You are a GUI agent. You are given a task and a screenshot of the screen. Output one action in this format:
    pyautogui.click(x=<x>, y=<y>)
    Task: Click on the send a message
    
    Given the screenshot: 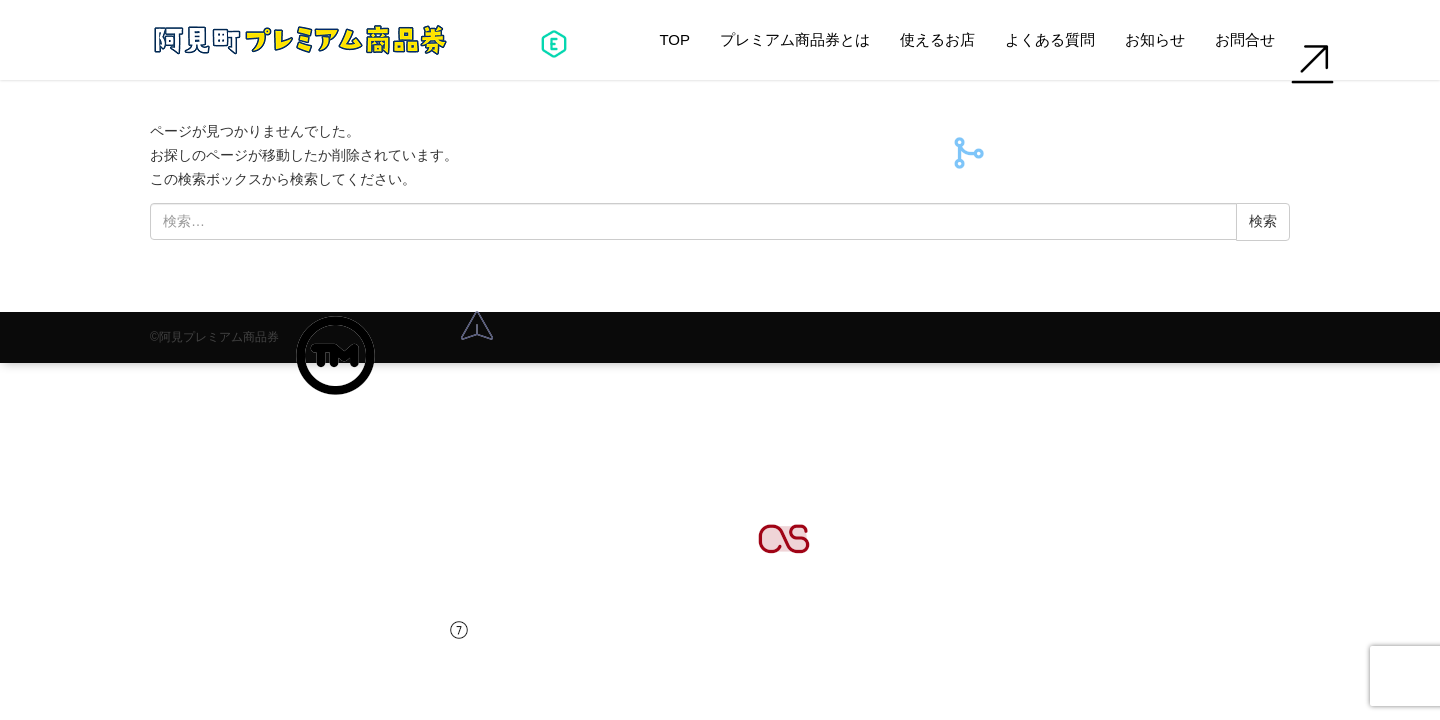 What is the action you would take?
    pyautogui.click(x=477, y=326)
    